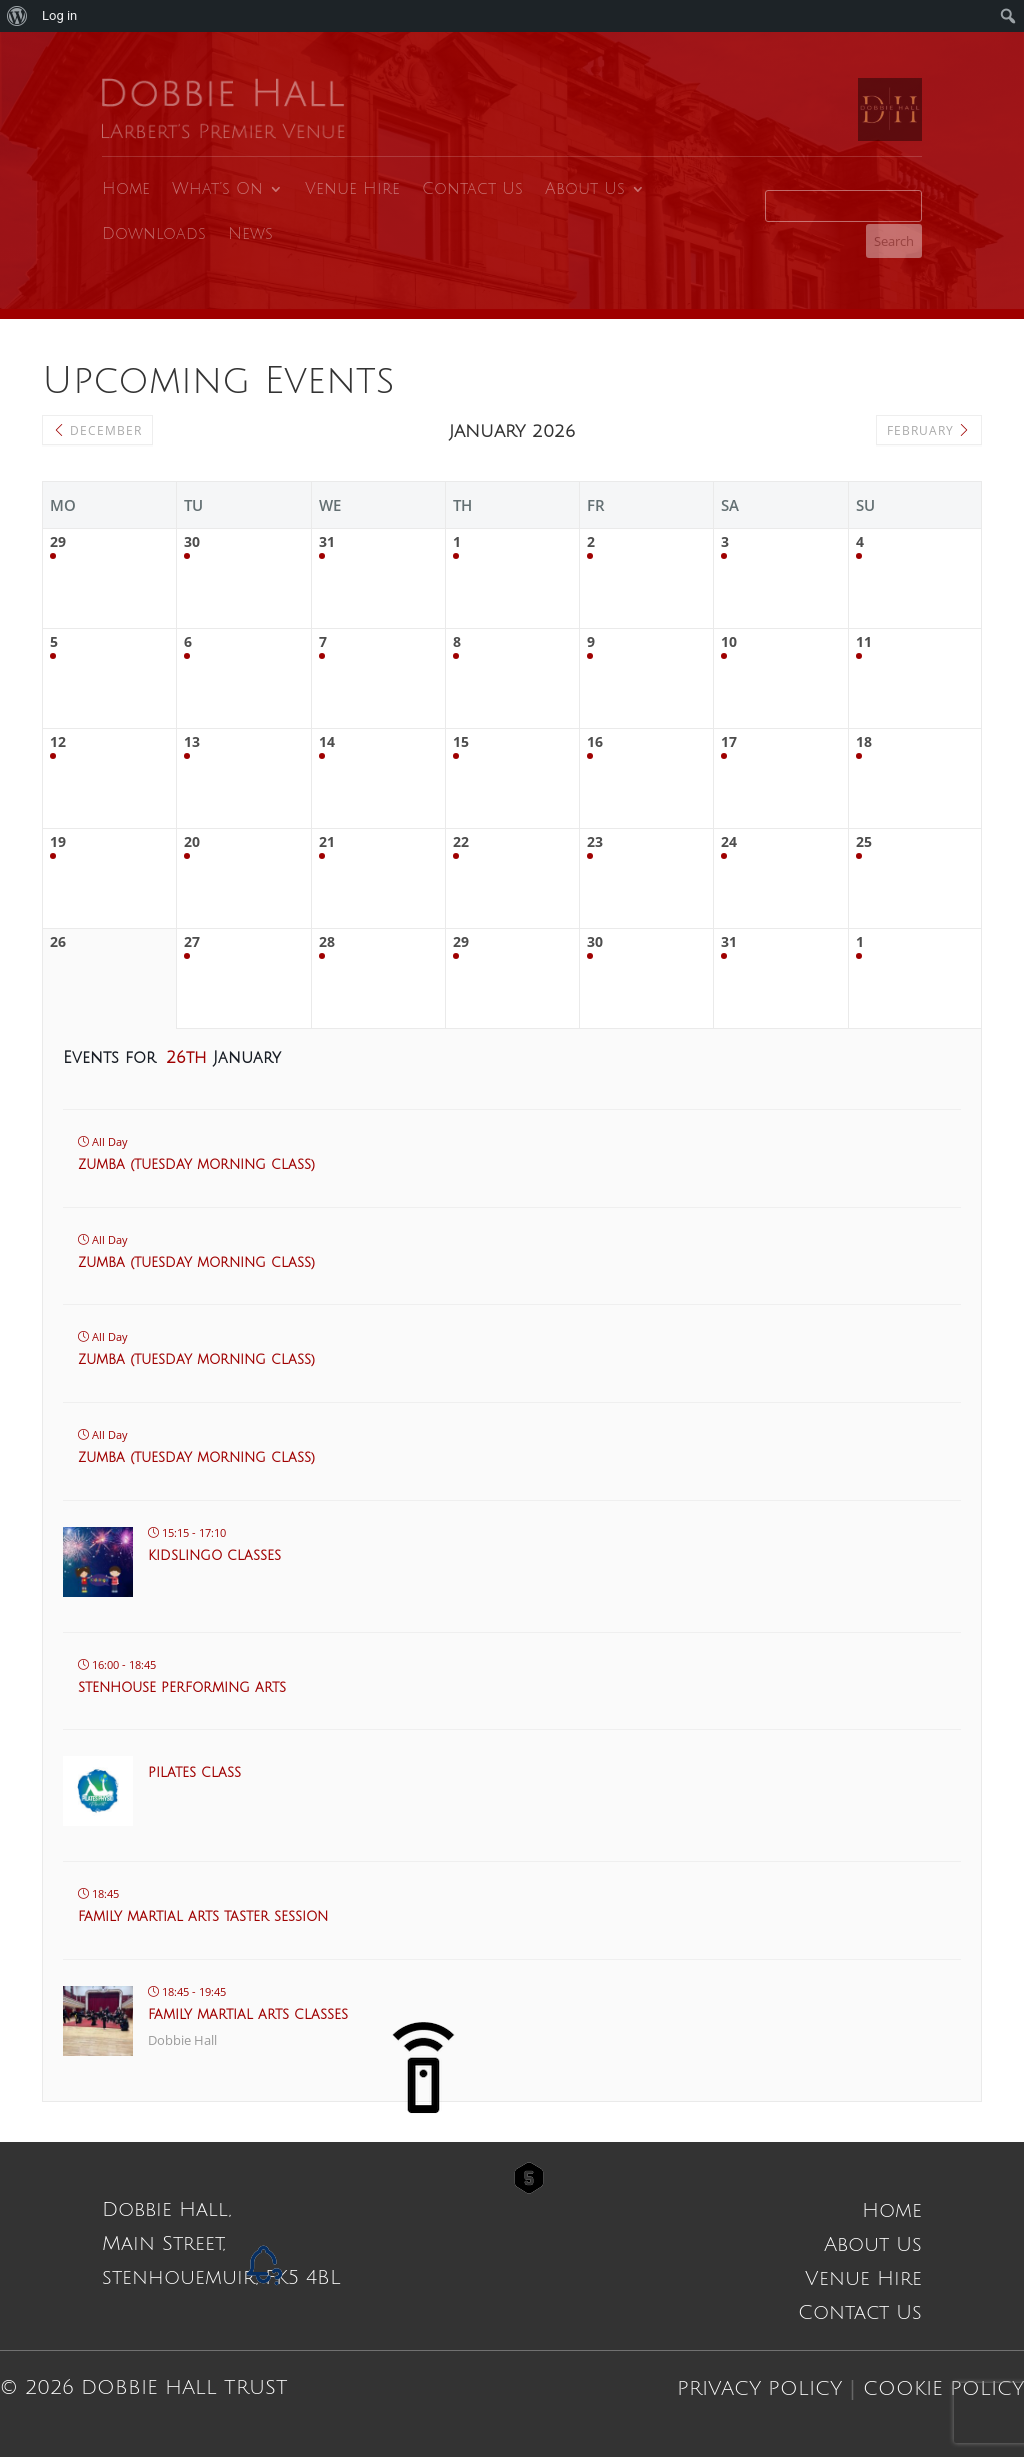  Describe the element at coordinates (423, 2069) in the screenshot. I see `access remote control settings` at that location.